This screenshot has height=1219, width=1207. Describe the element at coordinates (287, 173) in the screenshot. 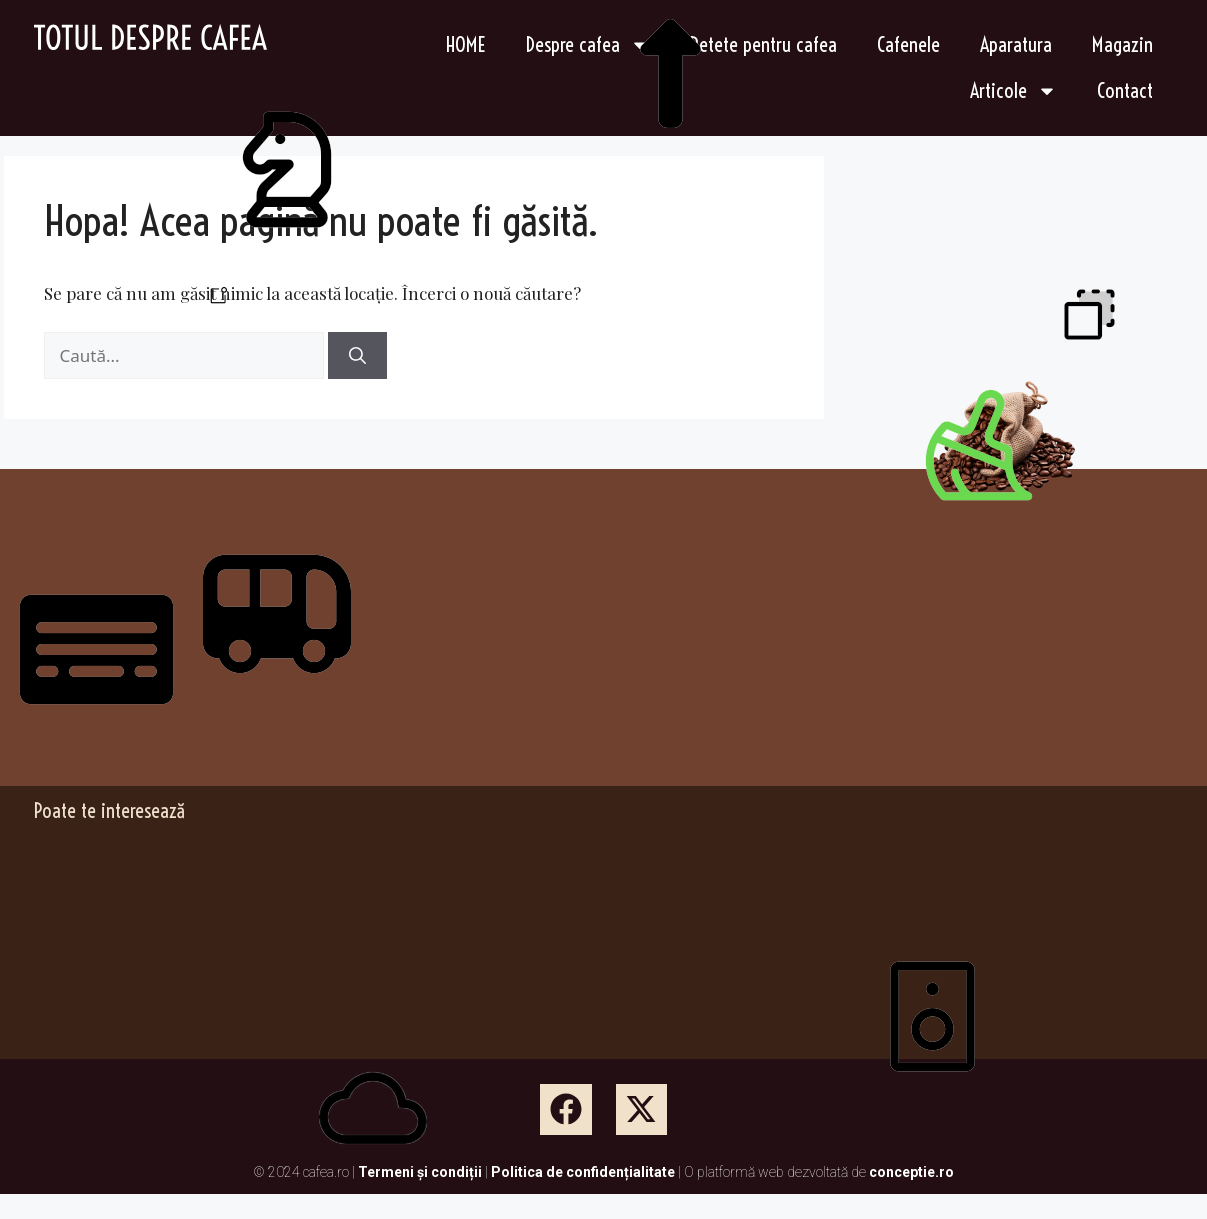

I see `play chess or access chess game` at that location.